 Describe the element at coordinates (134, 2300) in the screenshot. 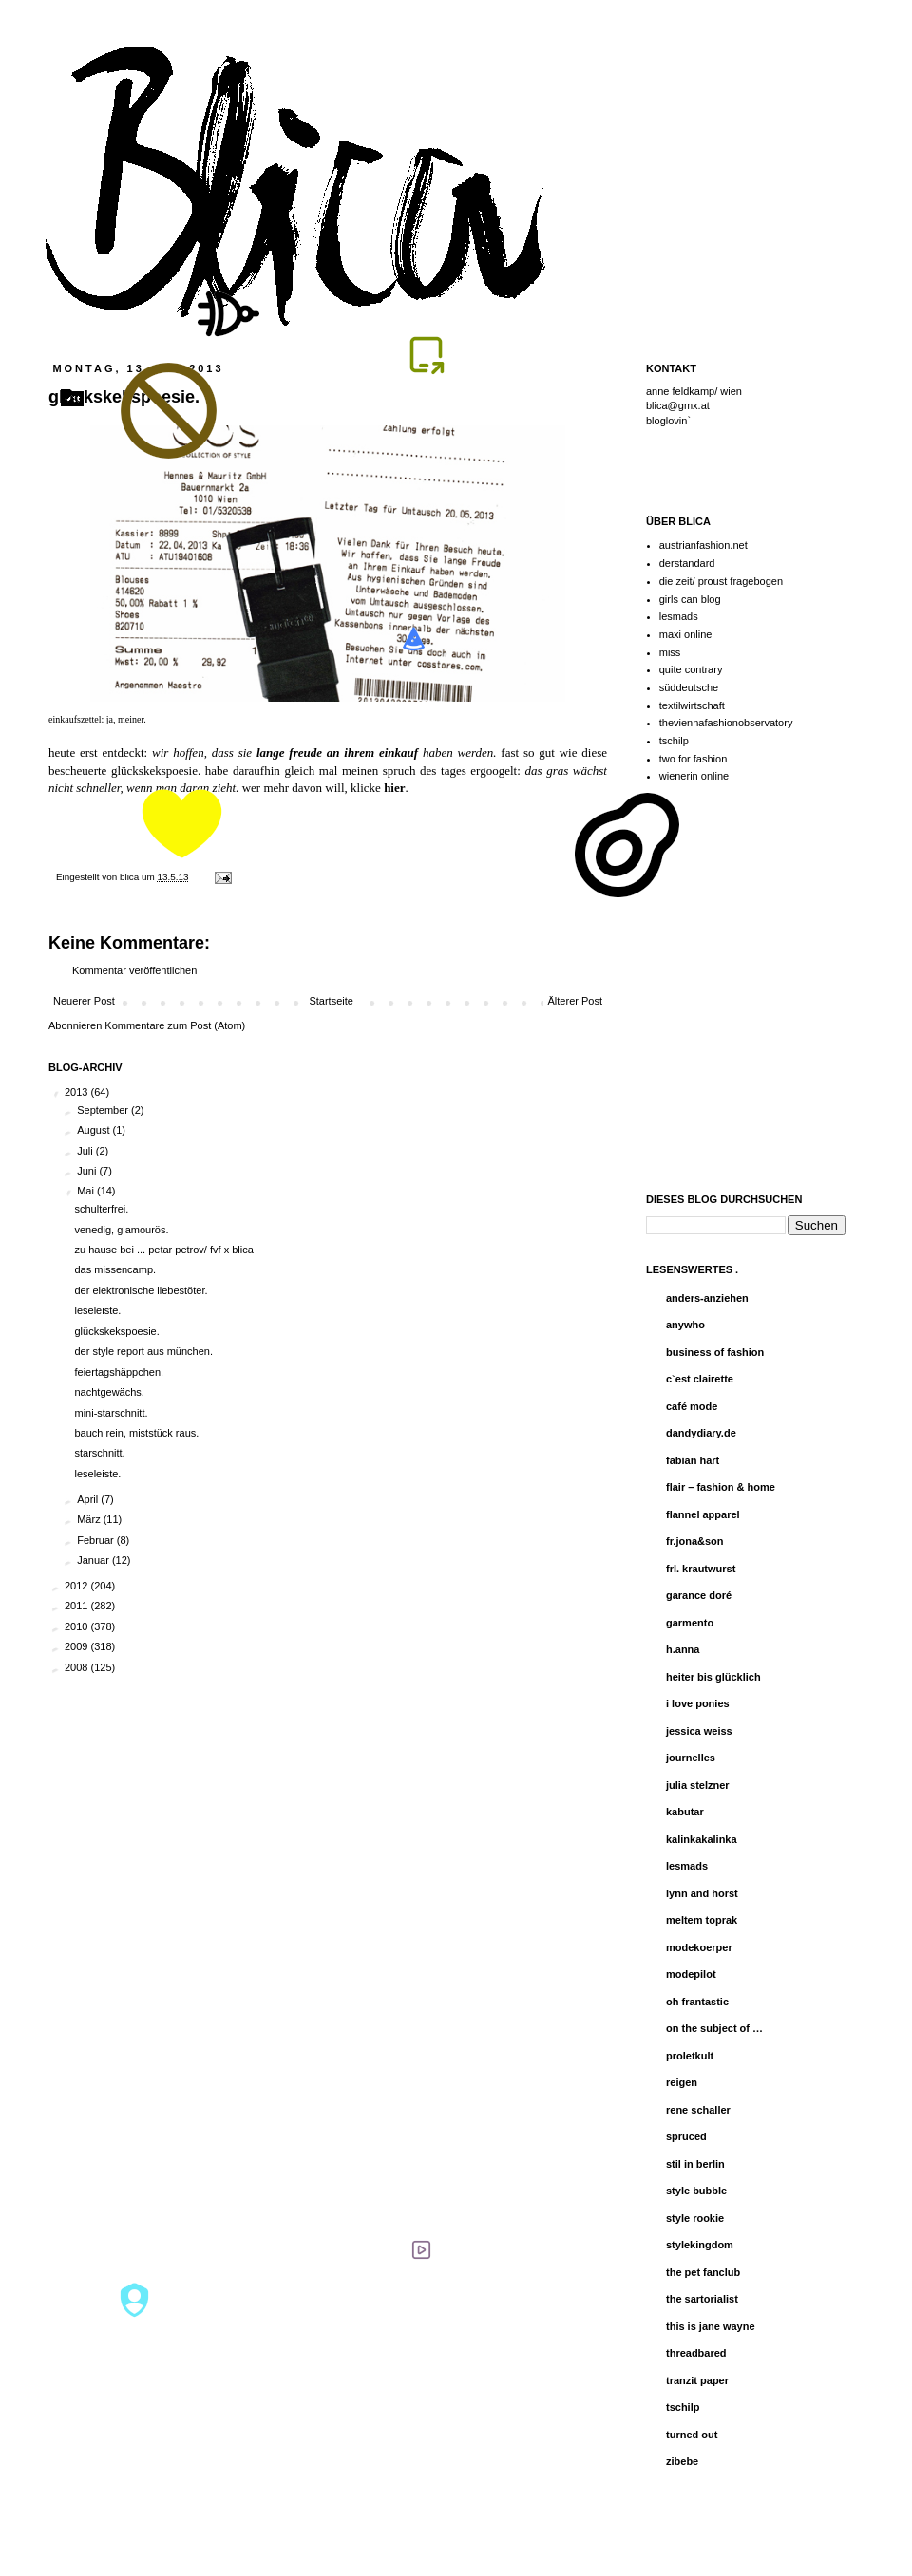

I see `manage user roles and permissions` at that location.